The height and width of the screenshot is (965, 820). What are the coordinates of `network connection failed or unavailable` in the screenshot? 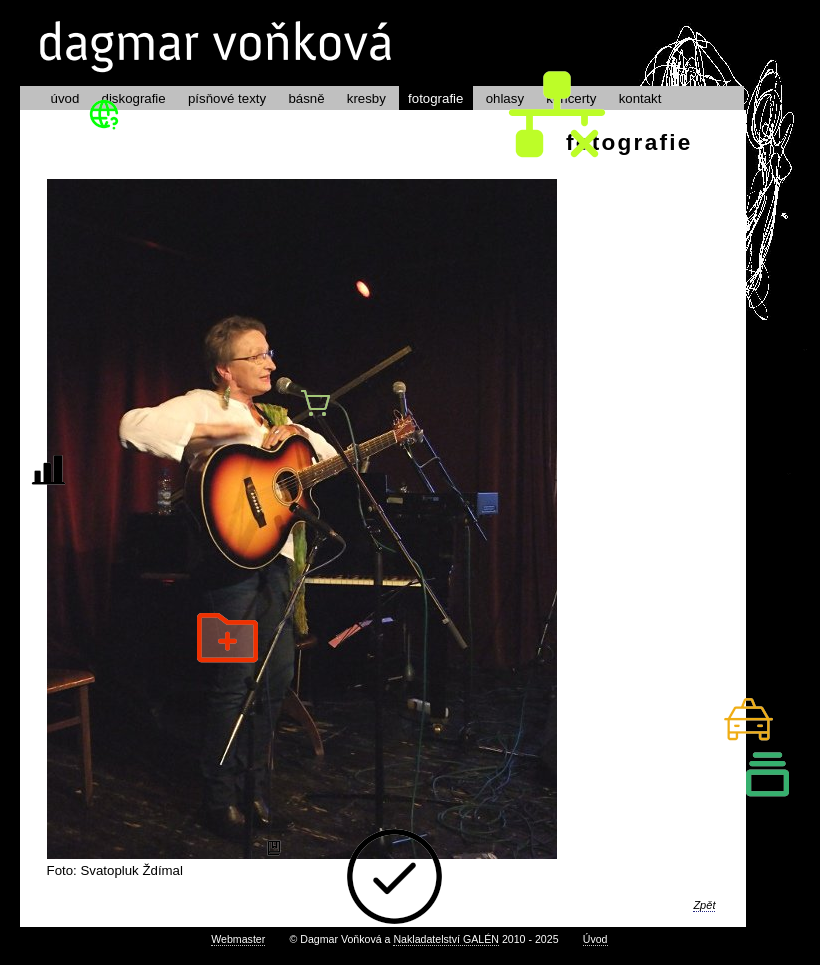 It's located at (557, 116).